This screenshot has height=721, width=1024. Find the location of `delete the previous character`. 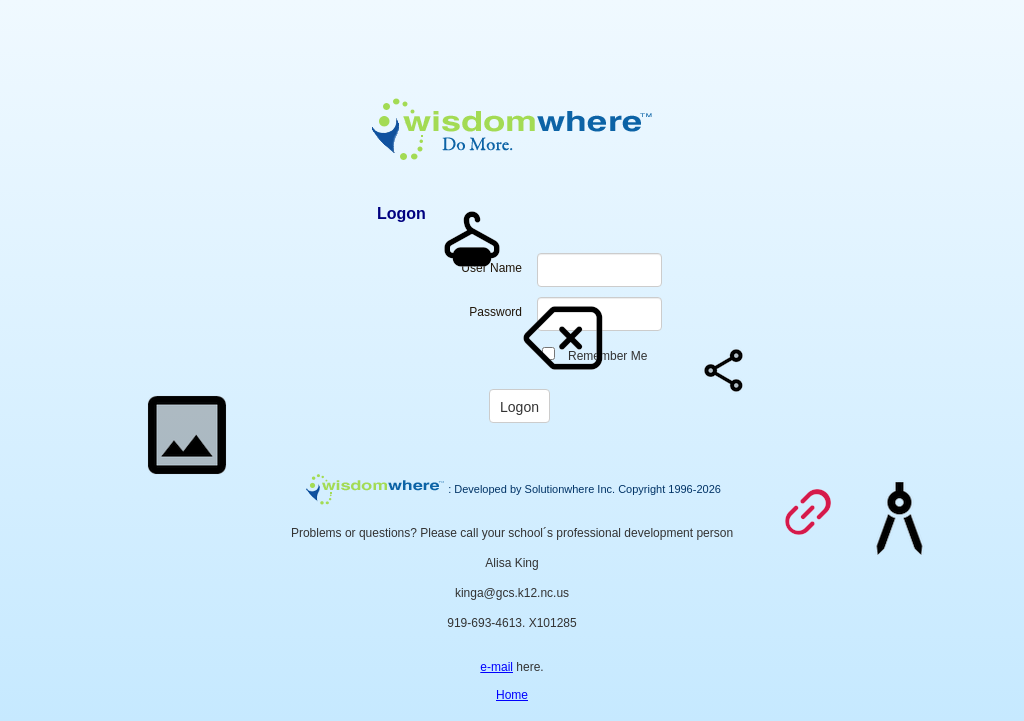

delete the previous character is located at coordinates (562, 338).